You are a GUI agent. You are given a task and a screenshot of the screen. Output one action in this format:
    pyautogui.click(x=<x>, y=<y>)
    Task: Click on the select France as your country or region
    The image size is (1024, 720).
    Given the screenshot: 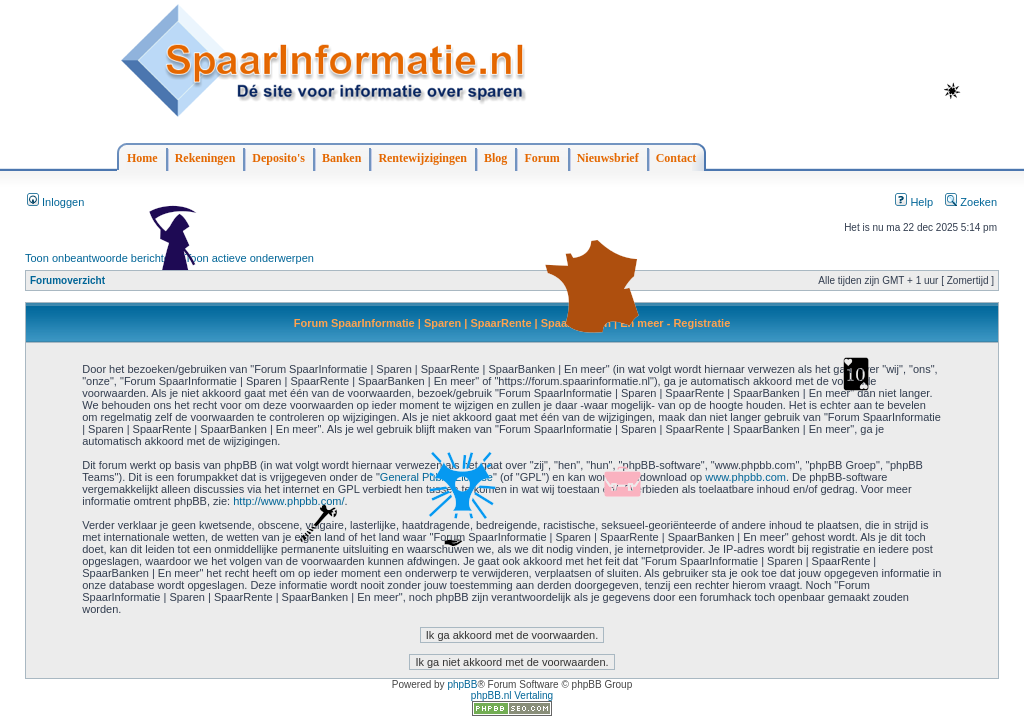 What is the action you would take?
    pyautogui.click(x=592, y=287)
    